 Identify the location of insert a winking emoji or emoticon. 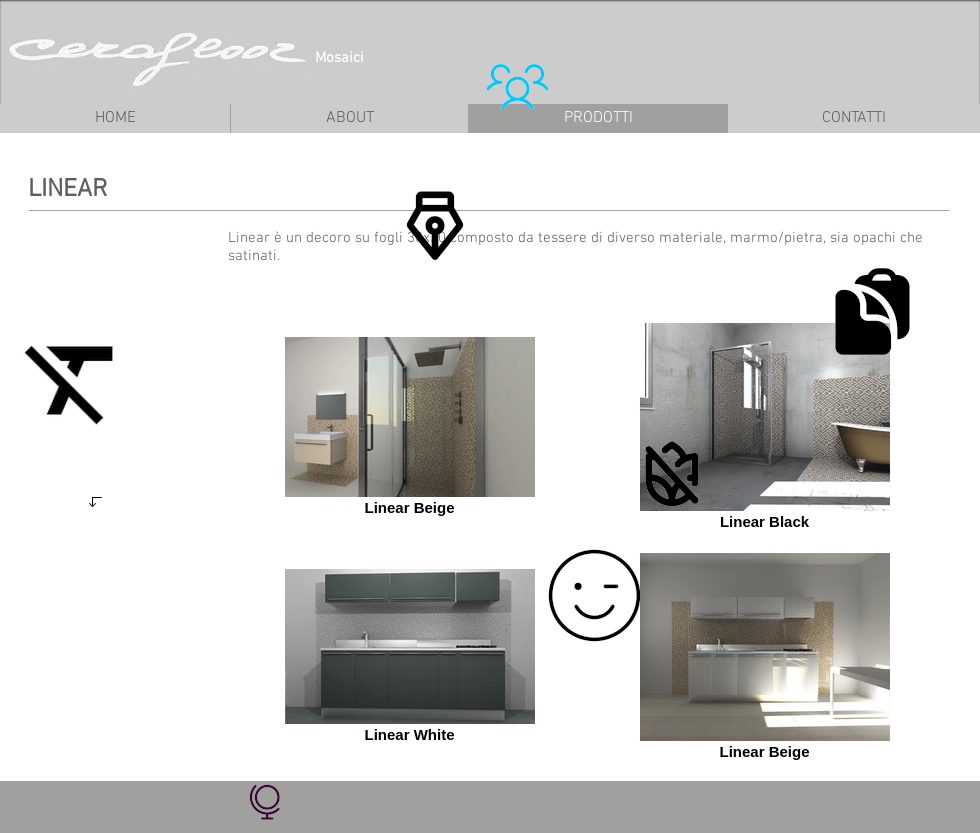
(594, 595).